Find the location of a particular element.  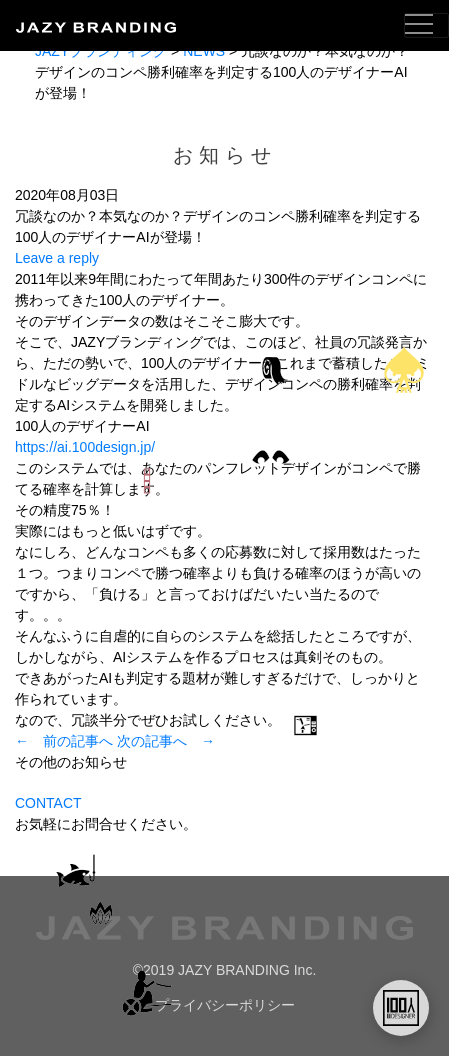

indicates death or game over in a card game is located at coordinates (404, 369).